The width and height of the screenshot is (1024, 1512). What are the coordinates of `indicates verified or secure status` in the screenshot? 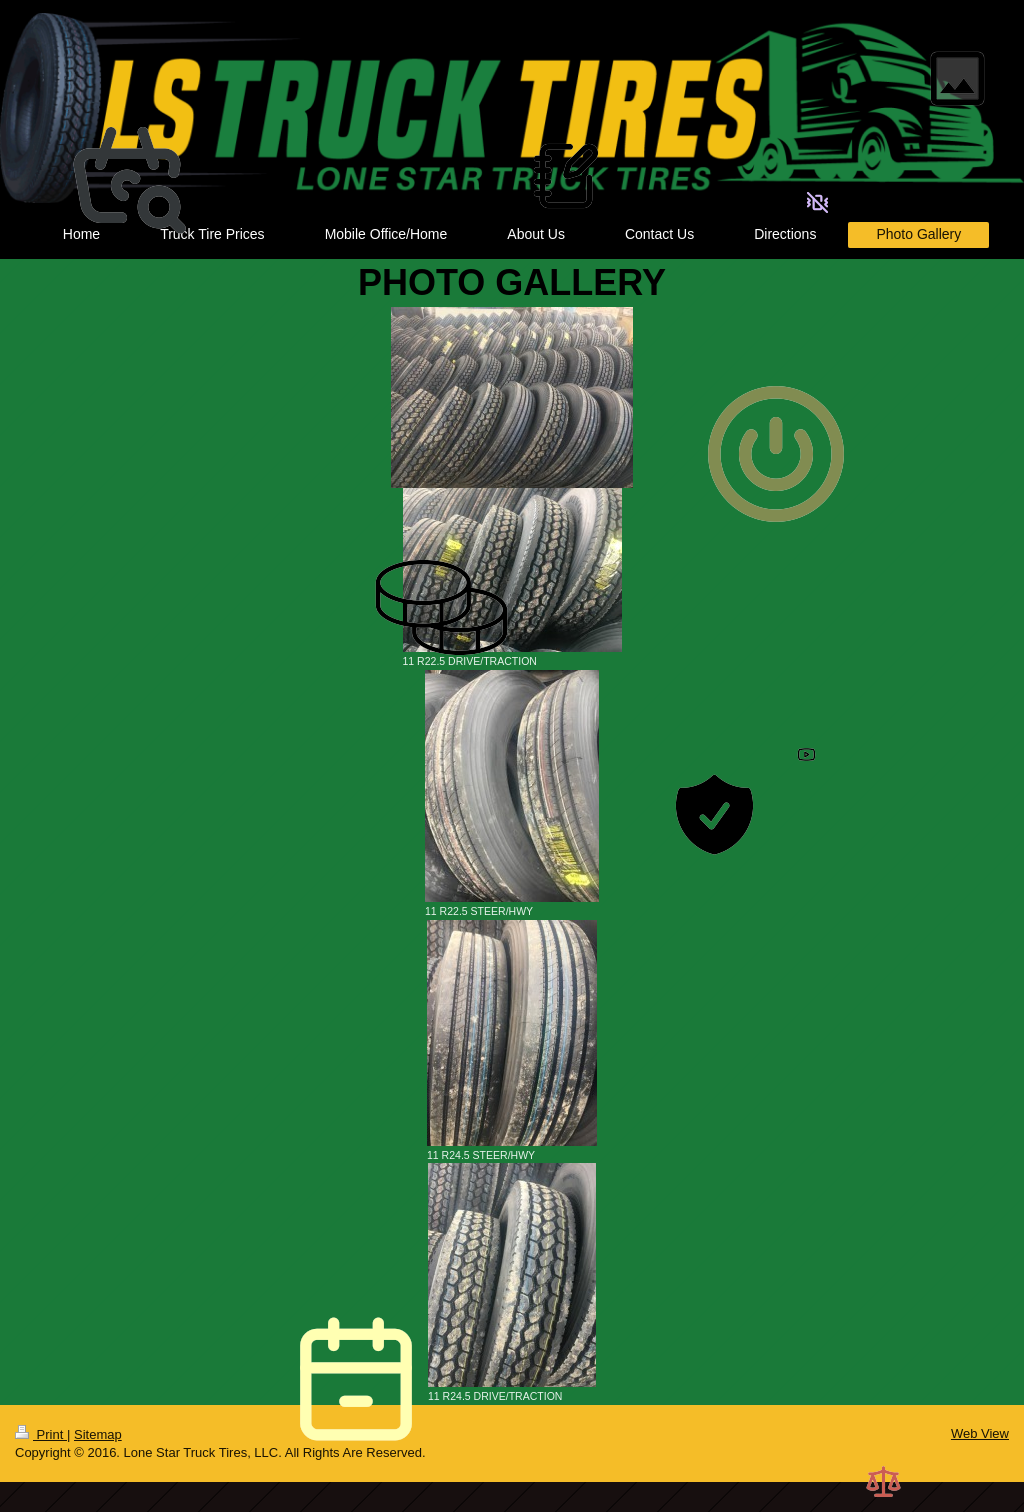 It's located at (714, 814).